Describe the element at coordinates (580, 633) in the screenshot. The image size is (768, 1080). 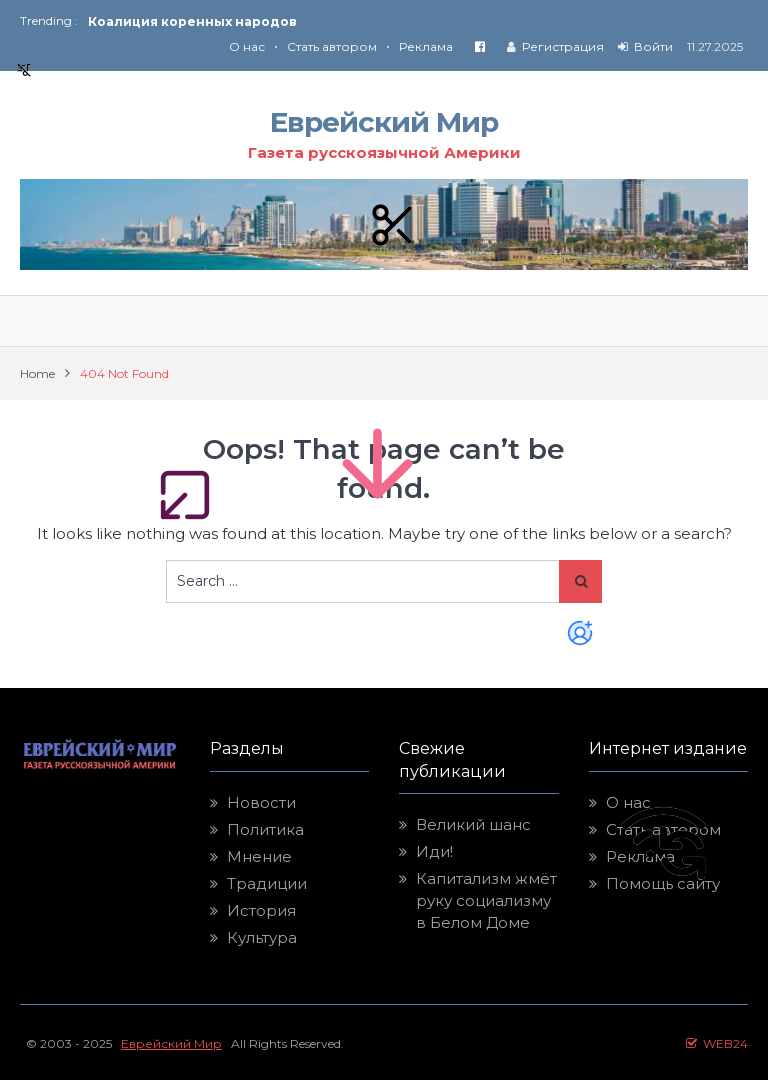
I see `add a new user or contact` at that location.